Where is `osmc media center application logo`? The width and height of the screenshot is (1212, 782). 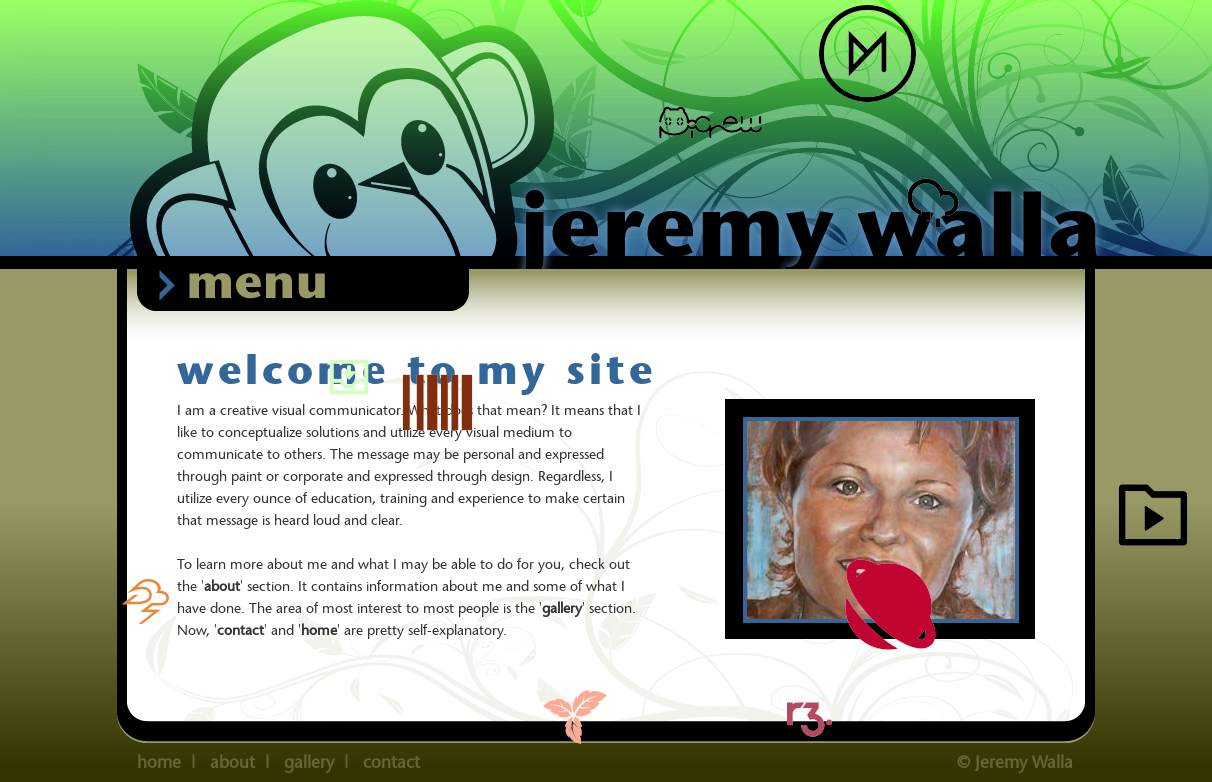 osmc media center application logo is located at coordinates (867, 53).